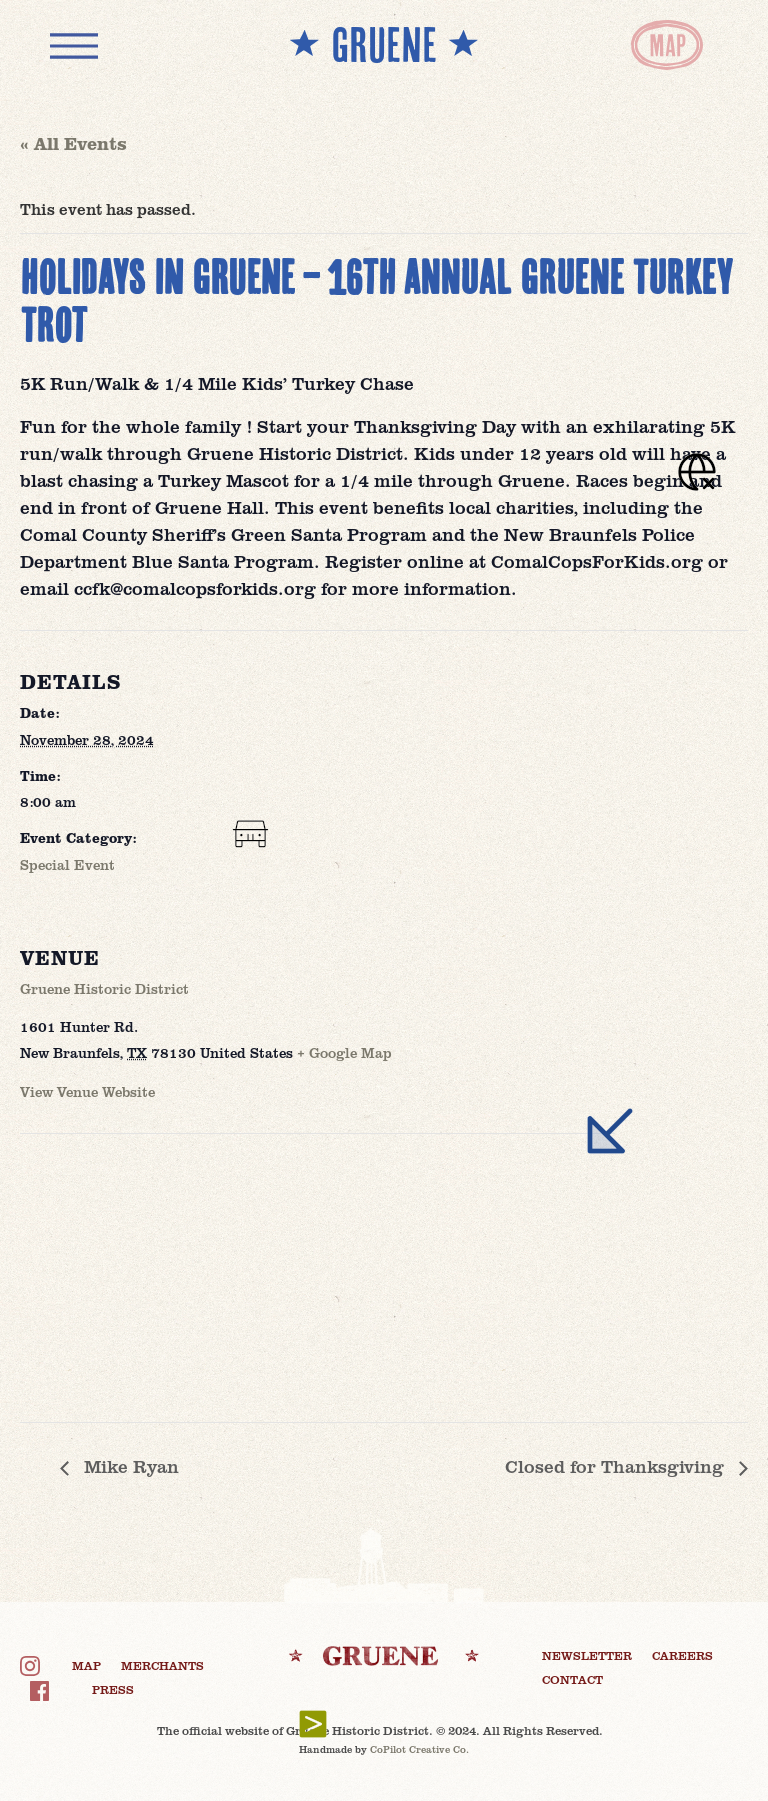 Image resolution: width=768 pixels, height=1801 pixels. What do you see at coordinates (610, 1131) in the screenshot?
I see `navigate to previous or back-left content` at bounding box center [610, 1131].